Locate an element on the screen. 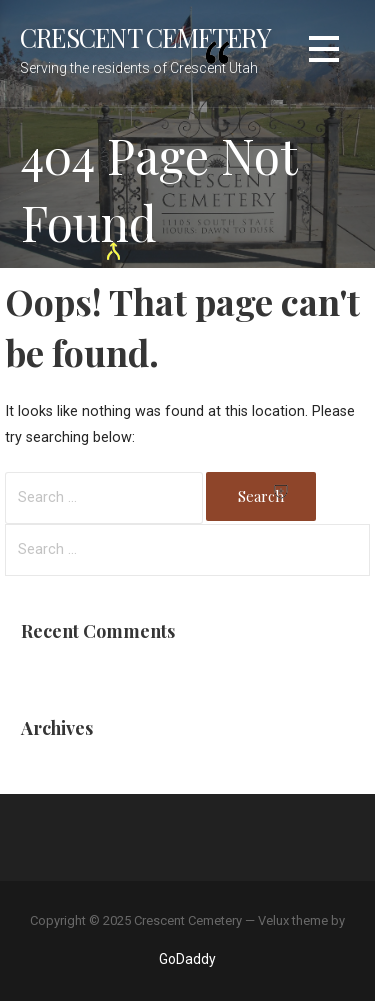  add new security protection is located at coordinates (281, 491).